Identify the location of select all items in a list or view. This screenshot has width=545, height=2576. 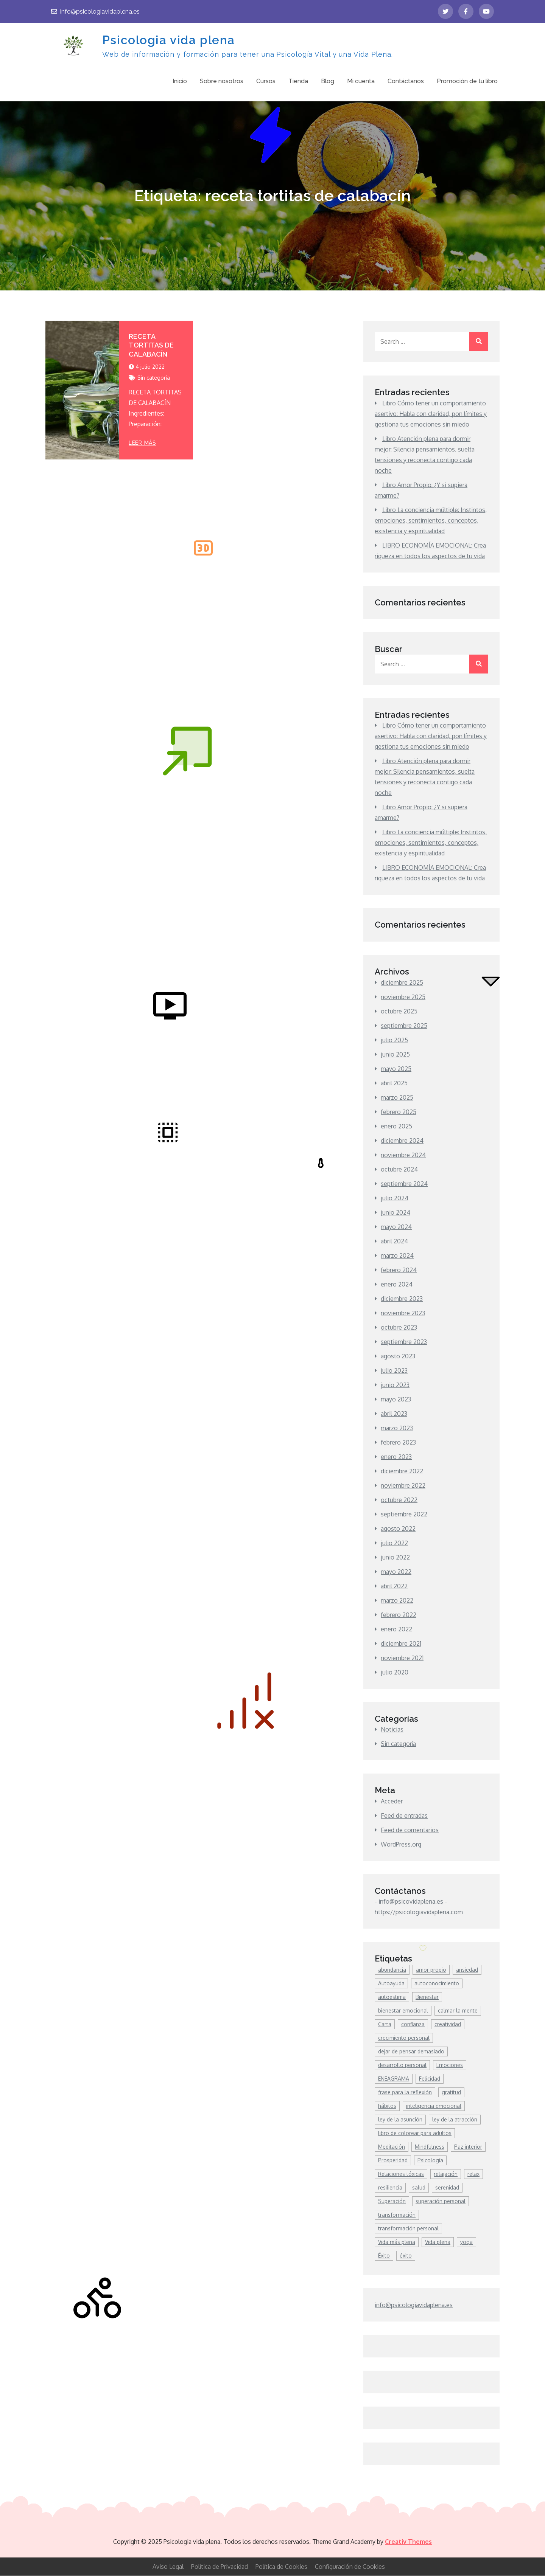
(168, 1132).